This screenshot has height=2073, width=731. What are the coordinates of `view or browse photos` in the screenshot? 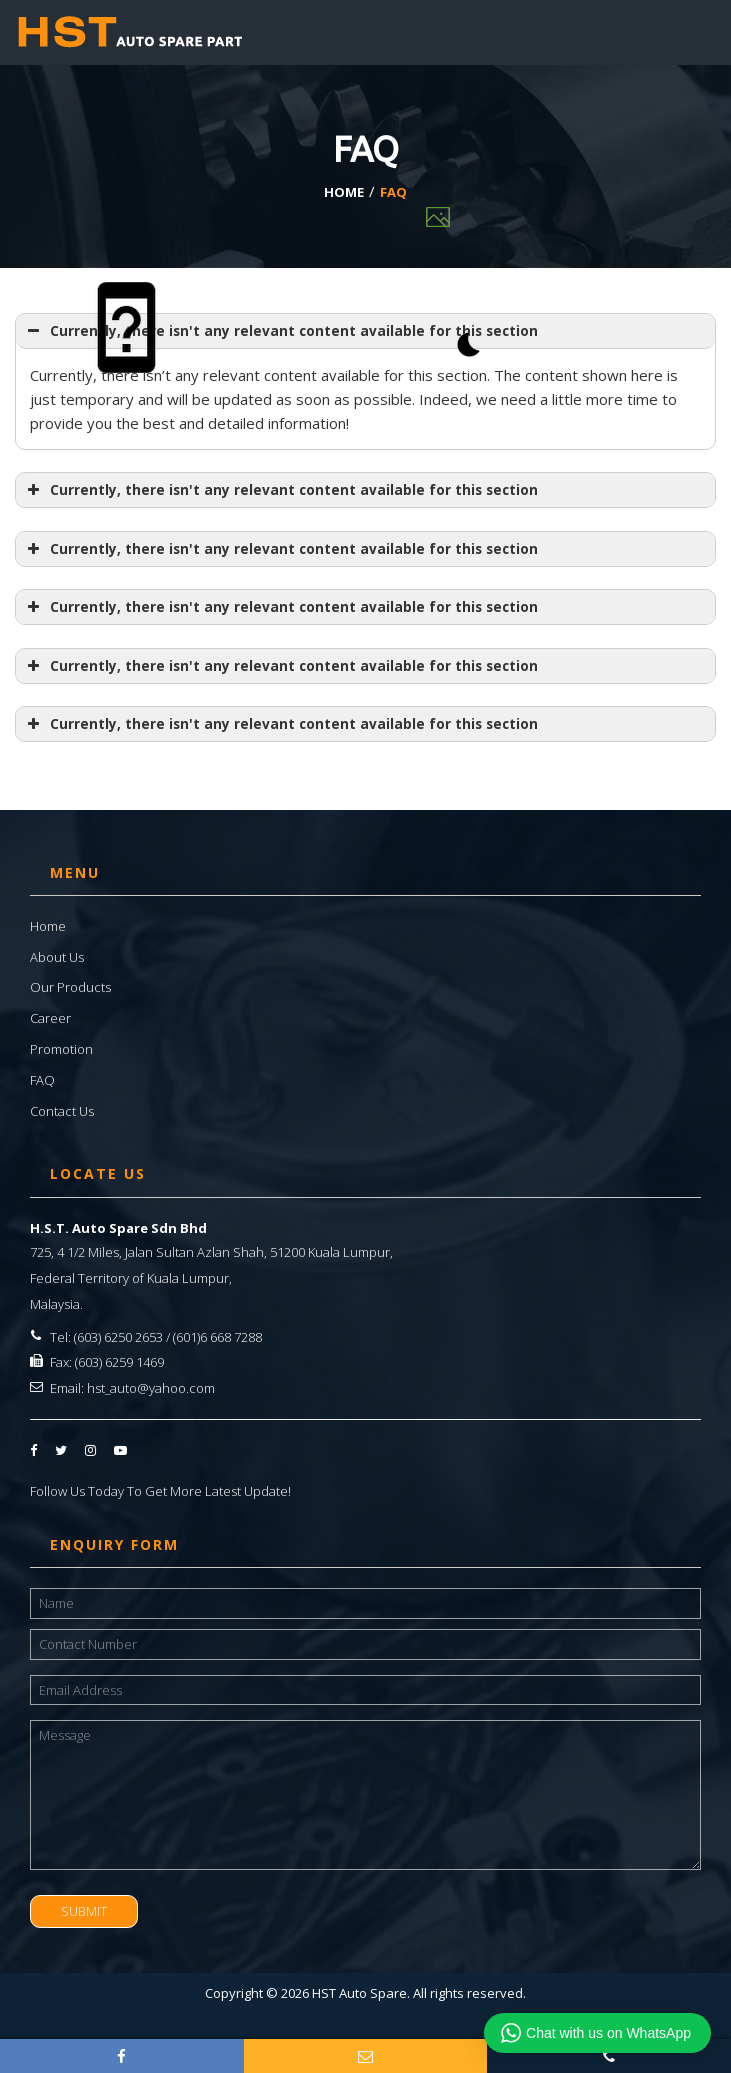 It's located at (438, 217).